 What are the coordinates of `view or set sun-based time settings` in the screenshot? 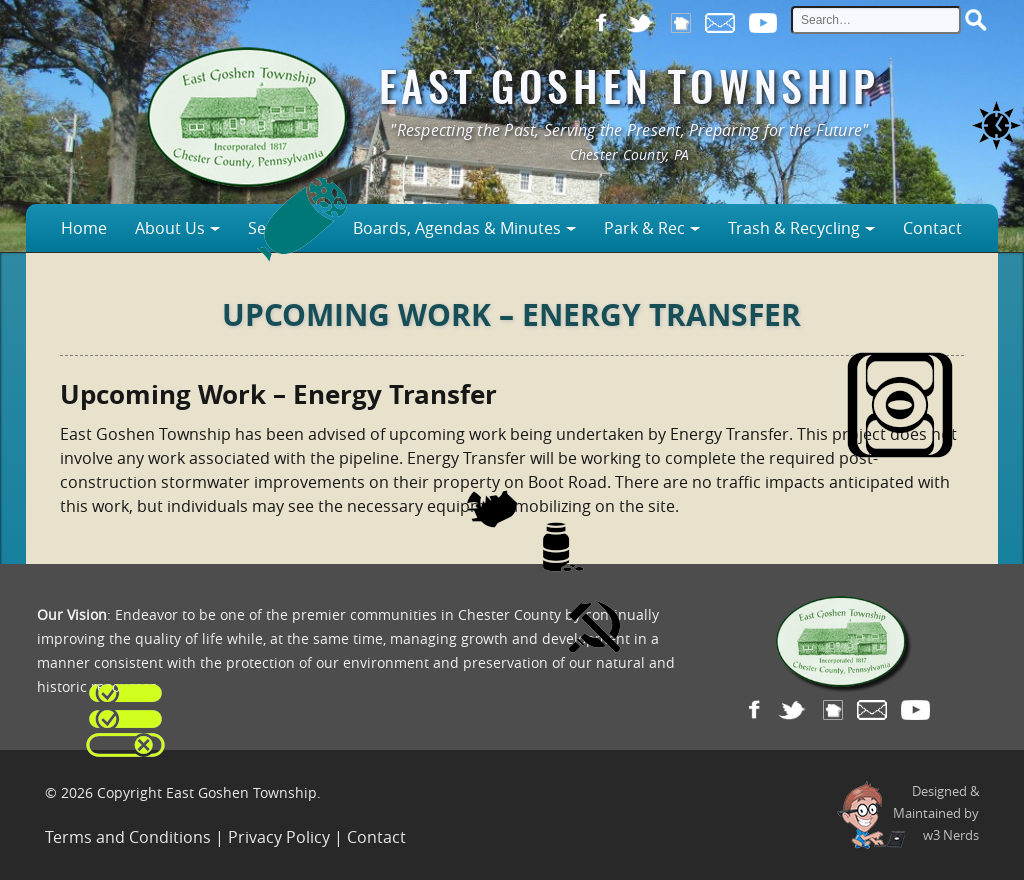 It's located at (996, 125).